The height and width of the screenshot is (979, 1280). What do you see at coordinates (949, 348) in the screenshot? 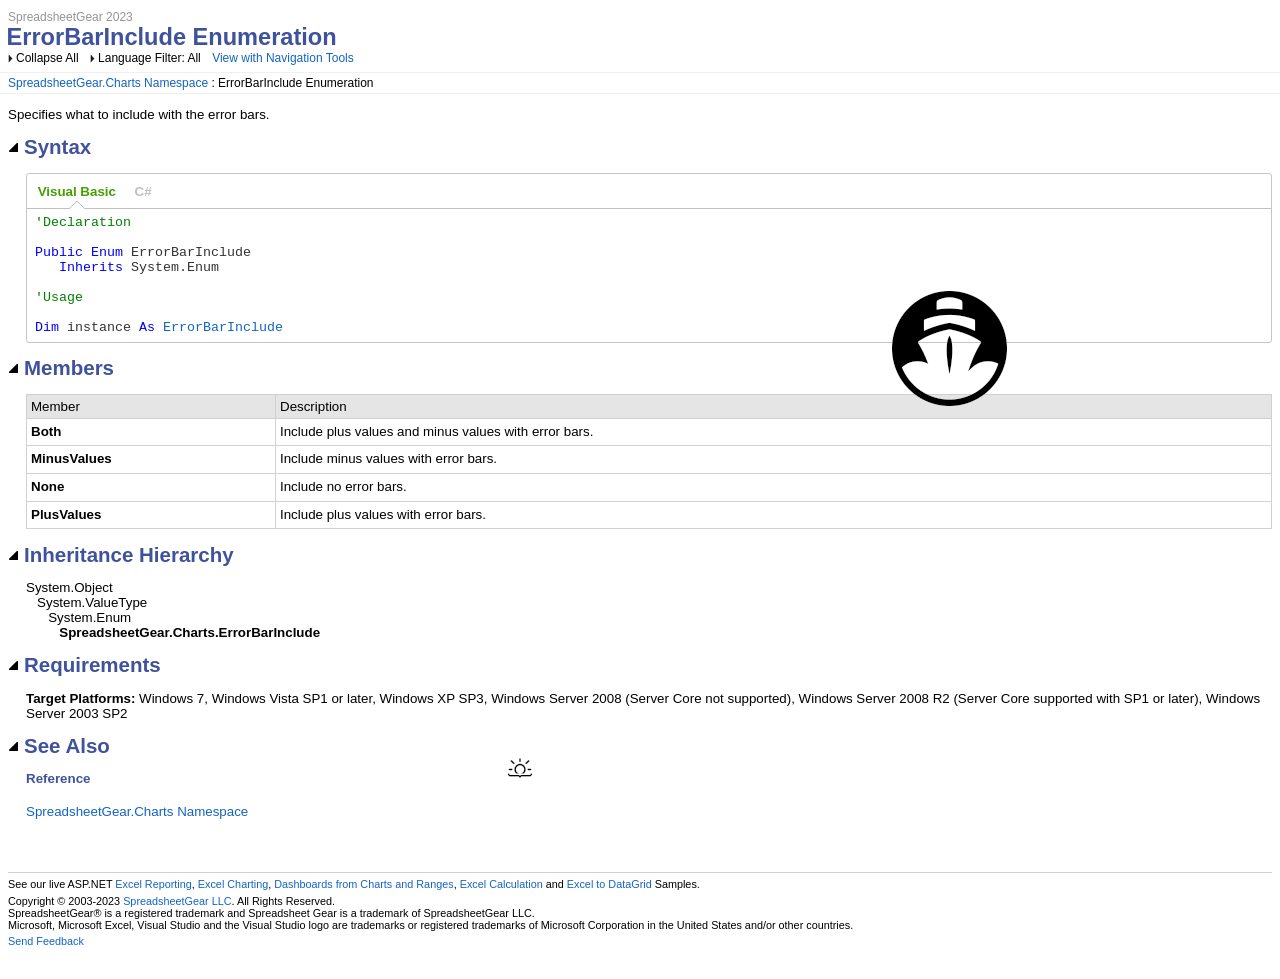
I see `codeship logo` at bounding box center [949, 348].